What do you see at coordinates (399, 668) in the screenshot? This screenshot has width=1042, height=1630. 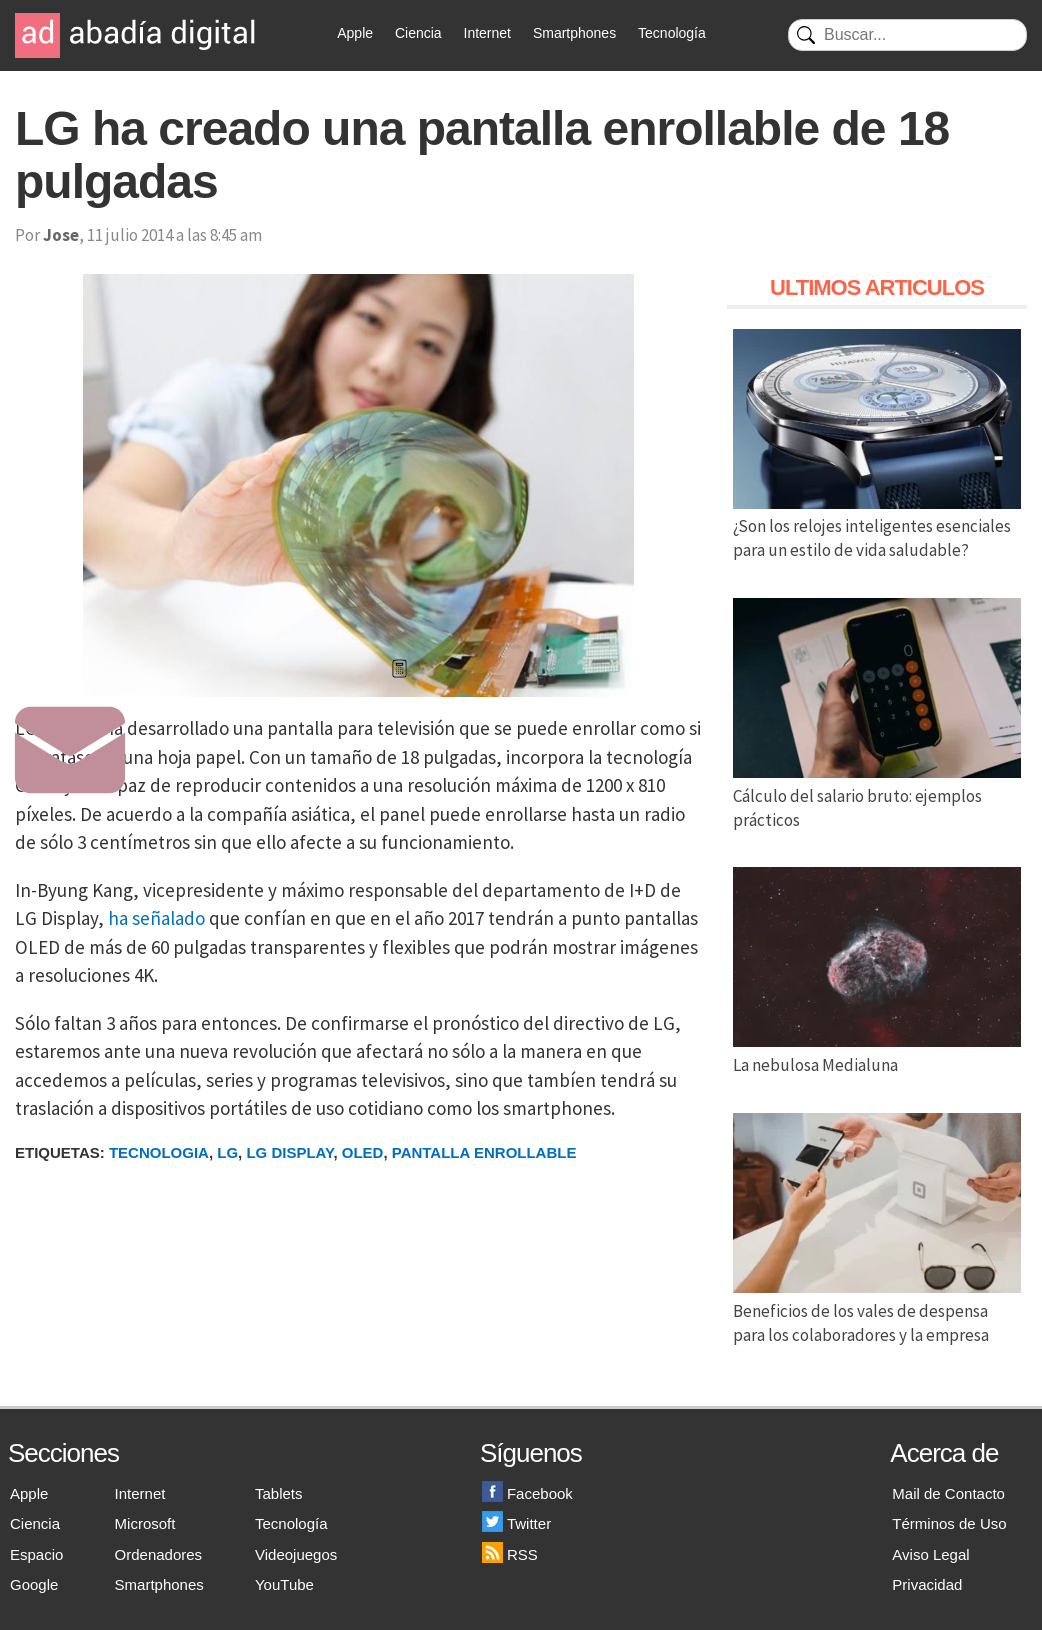 I see `open the calculator app` at bounding box center [399, 668].